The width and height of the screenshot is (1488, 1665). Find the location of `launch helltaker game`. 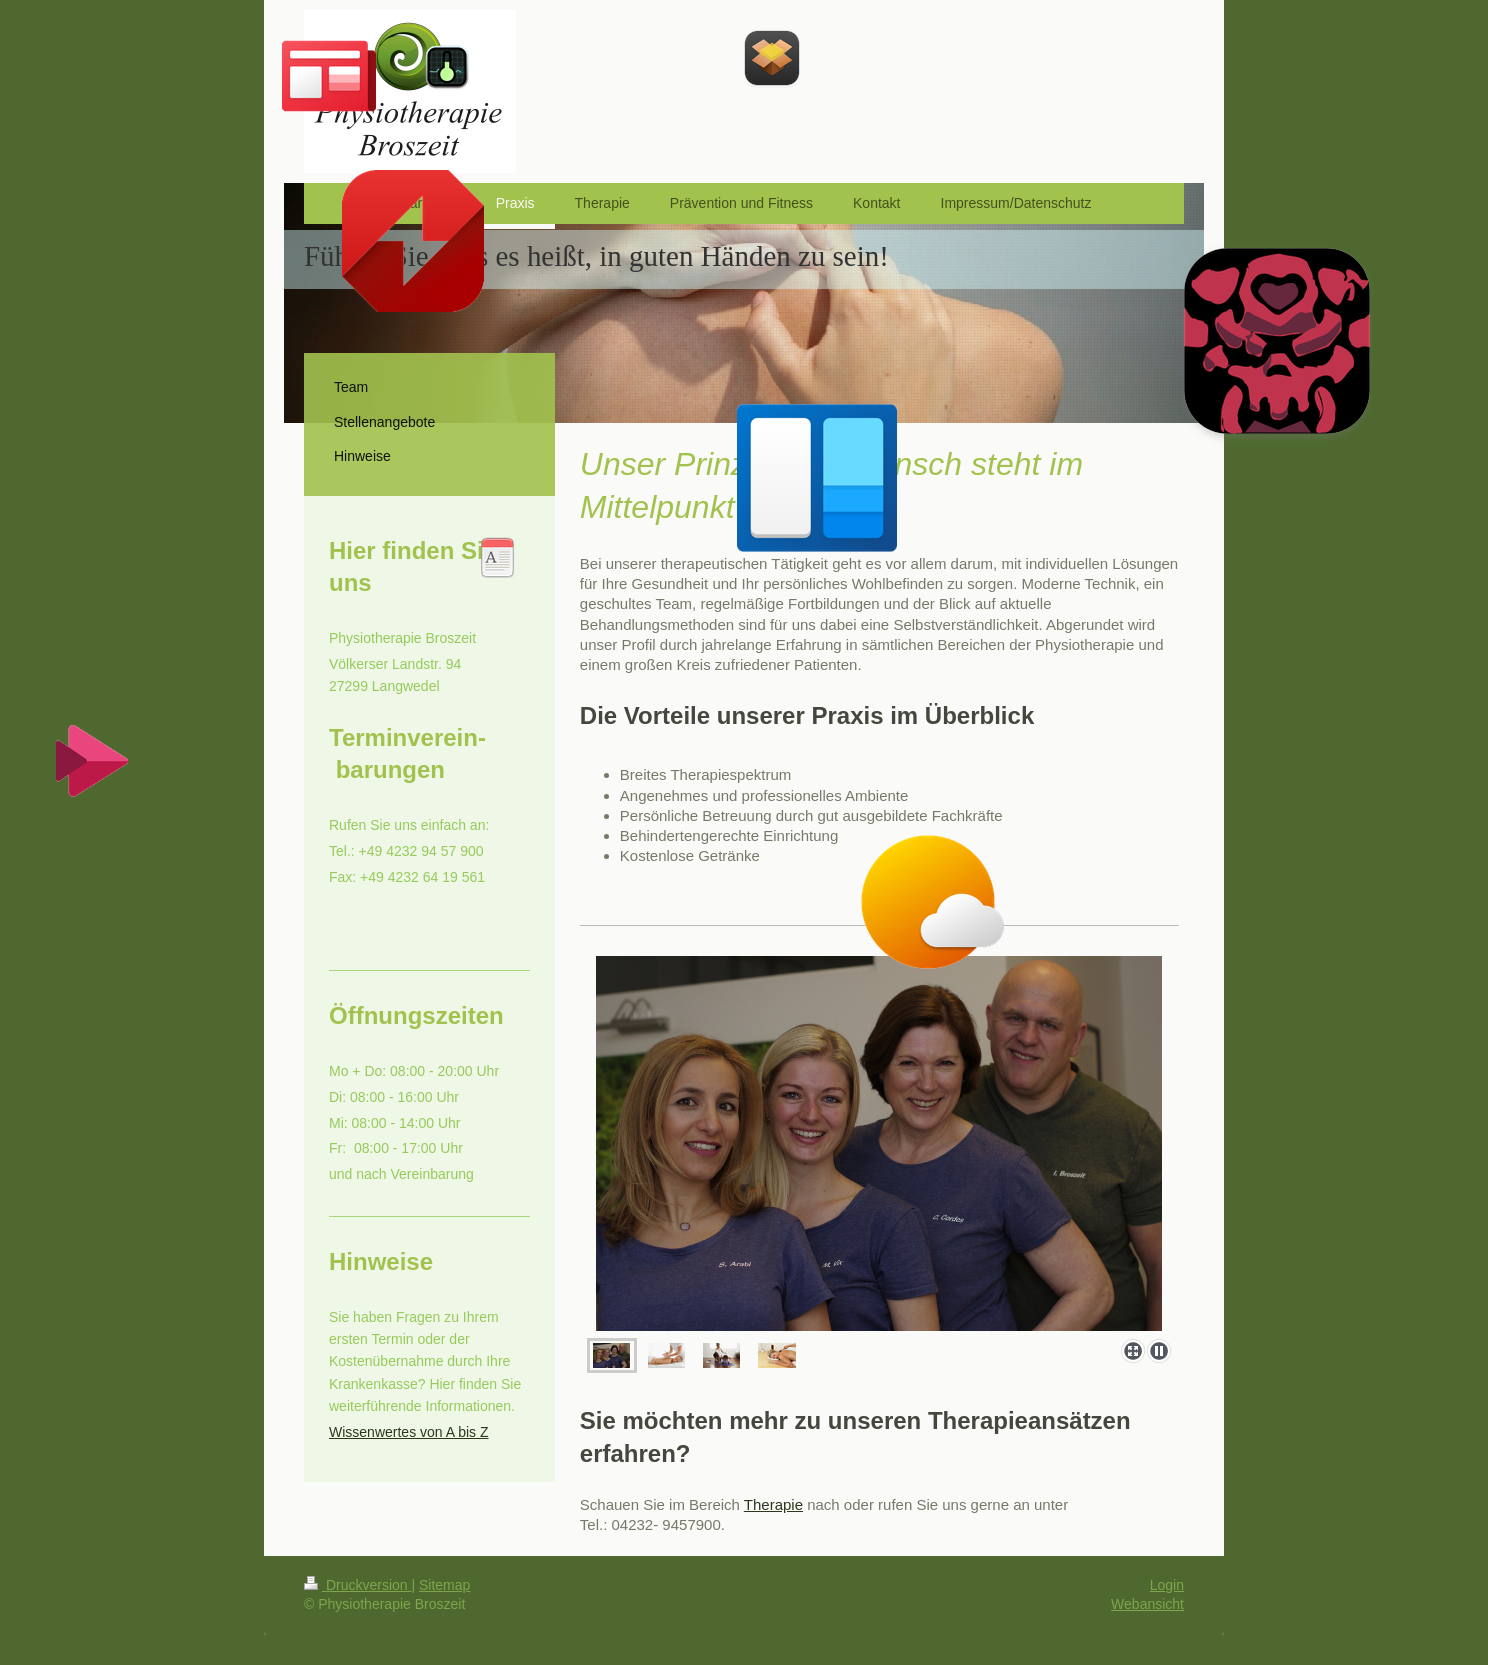

launch helltaker game is located at coordinates (1277, 341).